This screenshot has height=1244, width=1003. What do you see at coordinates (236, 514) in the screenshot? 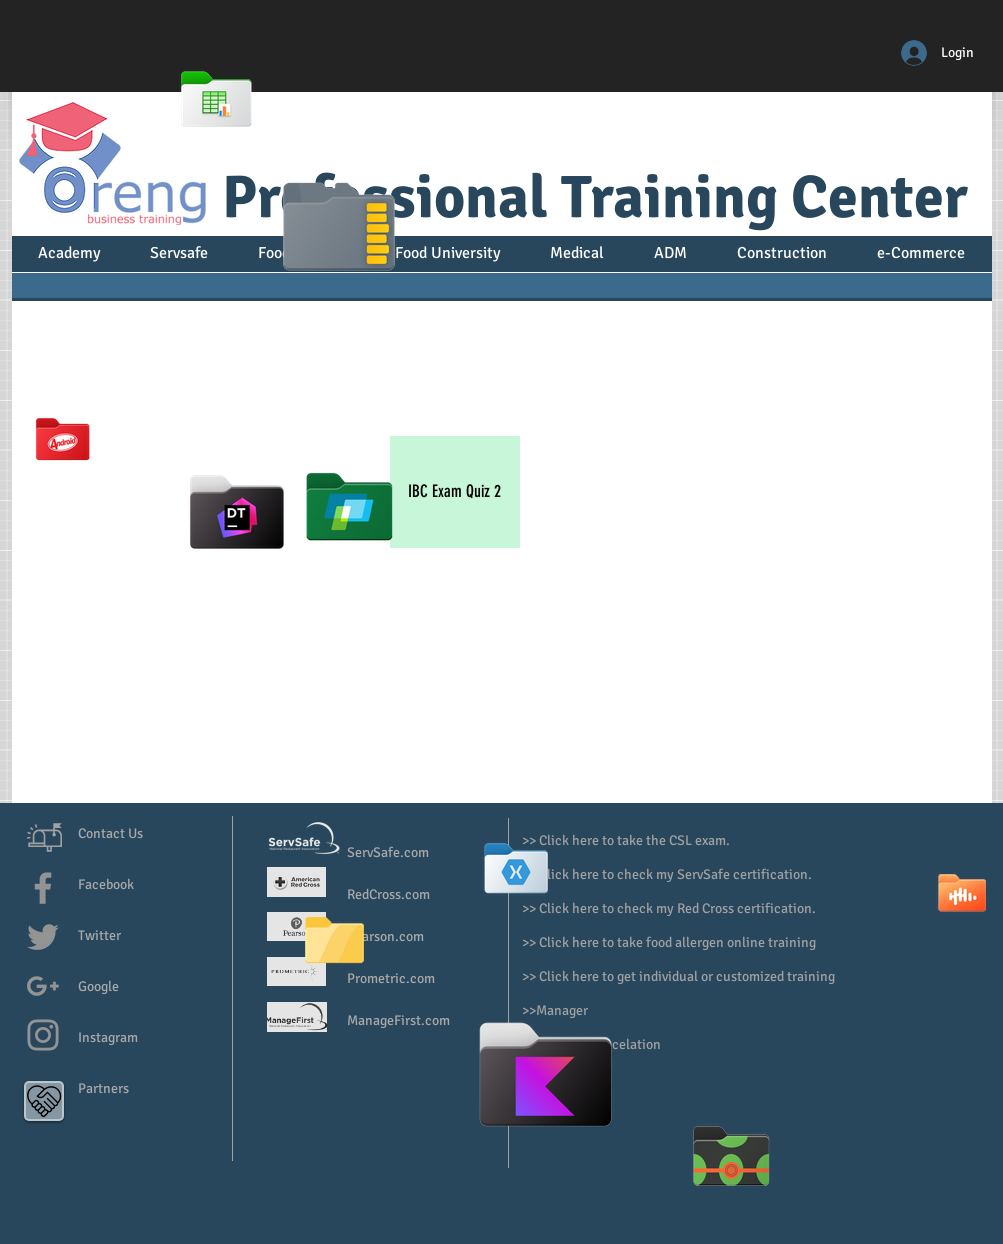
I see `open jetbrains dottrace project folder` at bounding box center [236, 514].